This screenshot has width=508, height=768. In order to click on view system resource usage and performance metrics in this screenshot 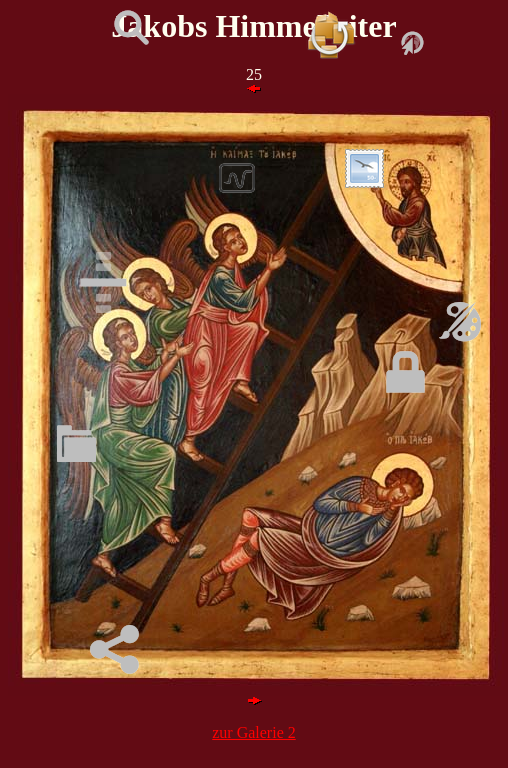, I will do `click(237, 177)`.